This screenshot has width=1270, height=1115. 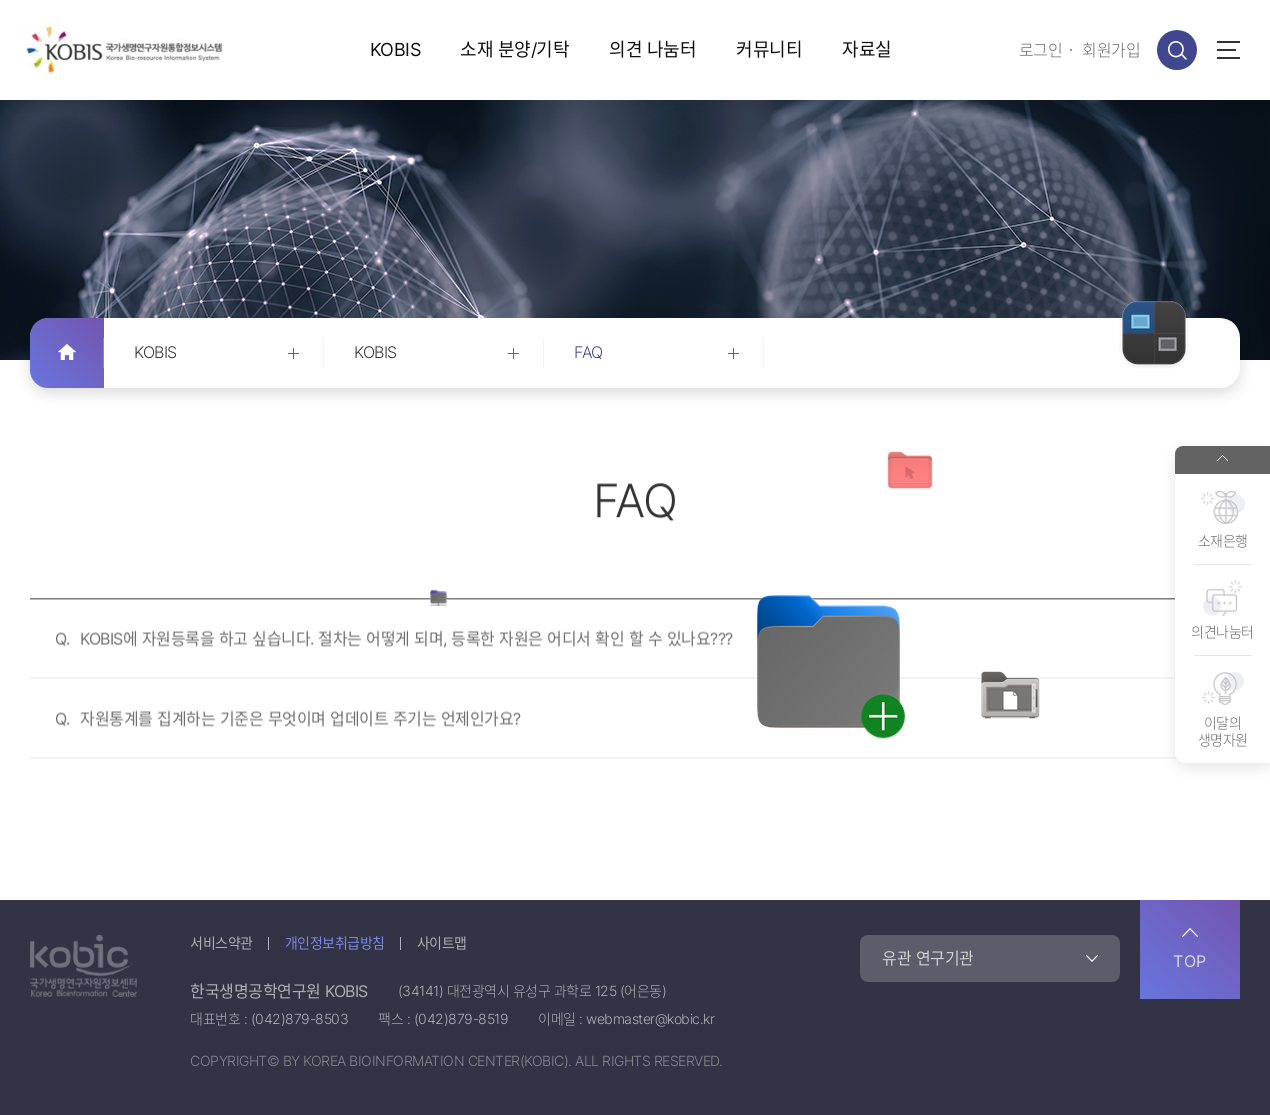 What do you see at coordinates (1154, 334) in the screenshot?
I see `access virtual desktop preferences` at bounding box center [1154, 334].